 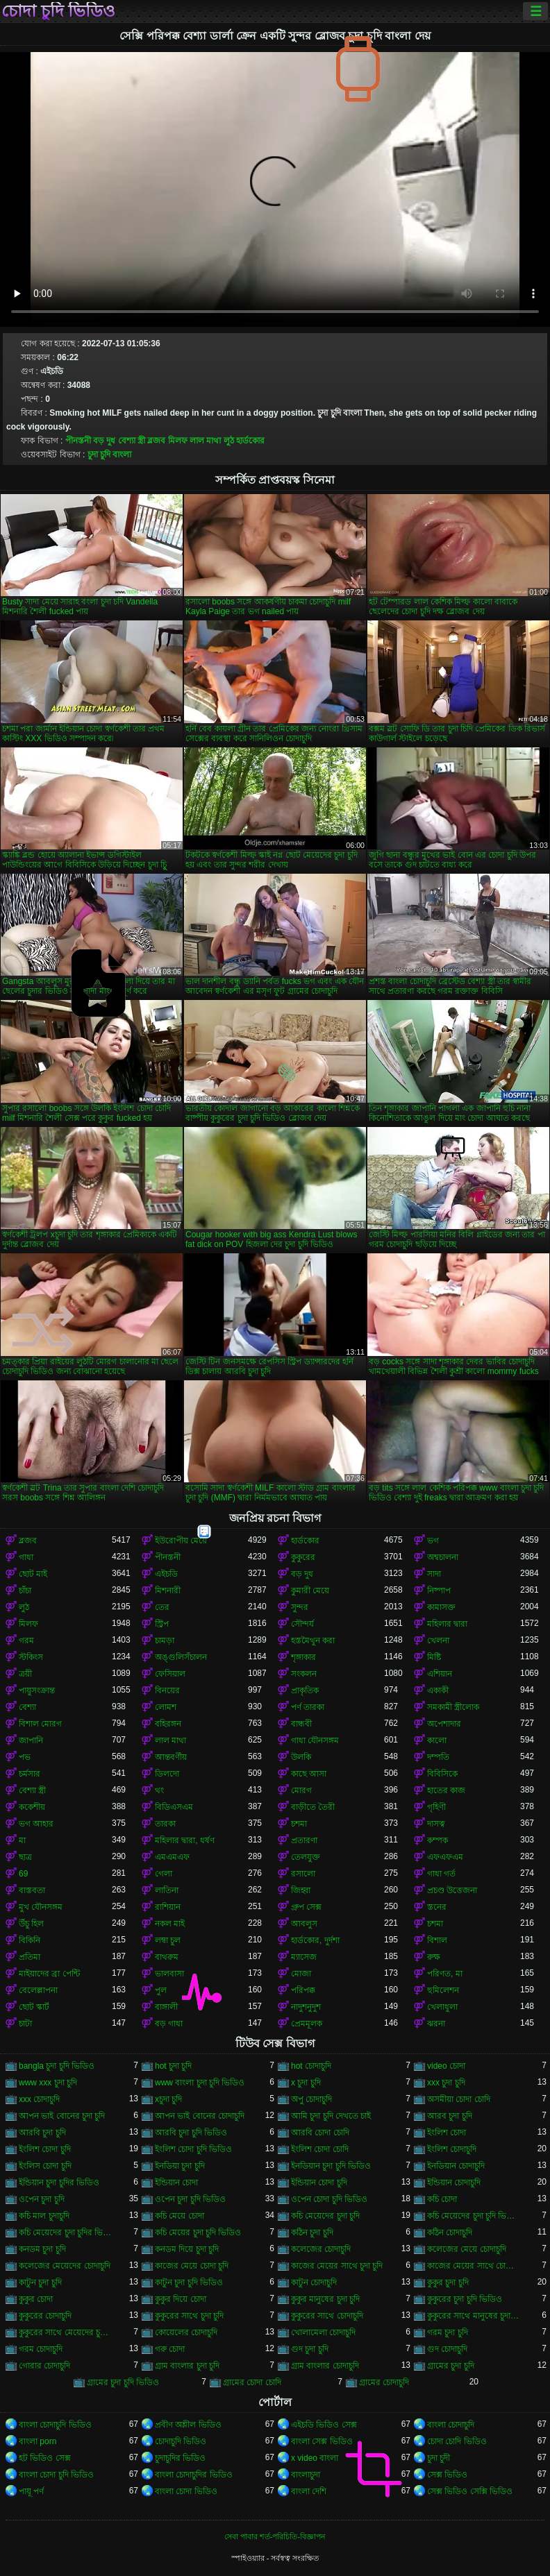 I want to click on merge or combine selected elements, so click(x=287, y=1073).